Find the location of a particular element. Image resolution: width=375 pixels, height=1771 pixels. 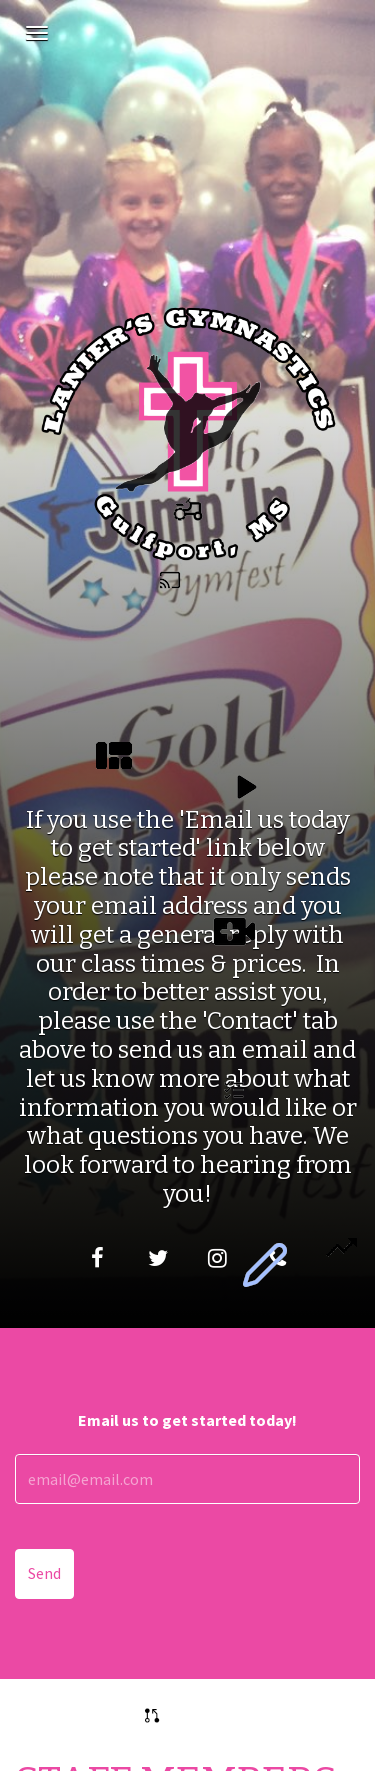

view trending or popular content is located at coordinates (341, 1247).